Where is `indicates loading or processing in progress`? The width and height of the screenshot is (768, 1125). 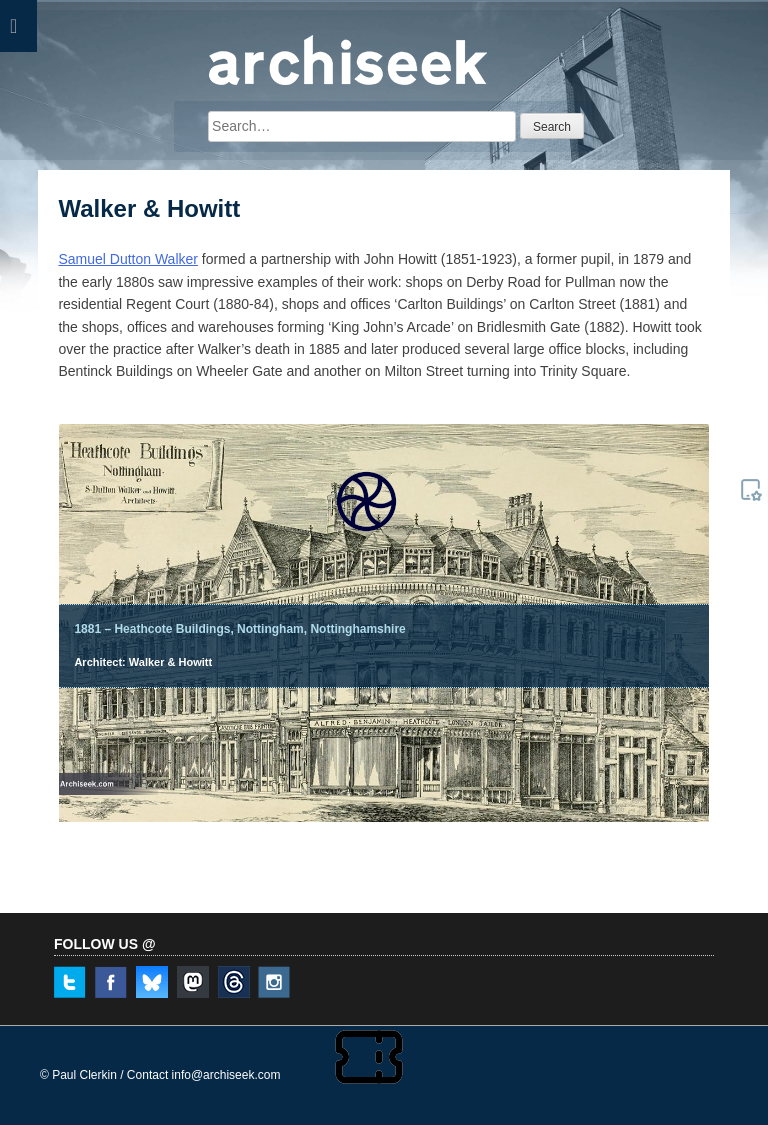 indicates loading or processing in progress is located at coordinates (366, 501).